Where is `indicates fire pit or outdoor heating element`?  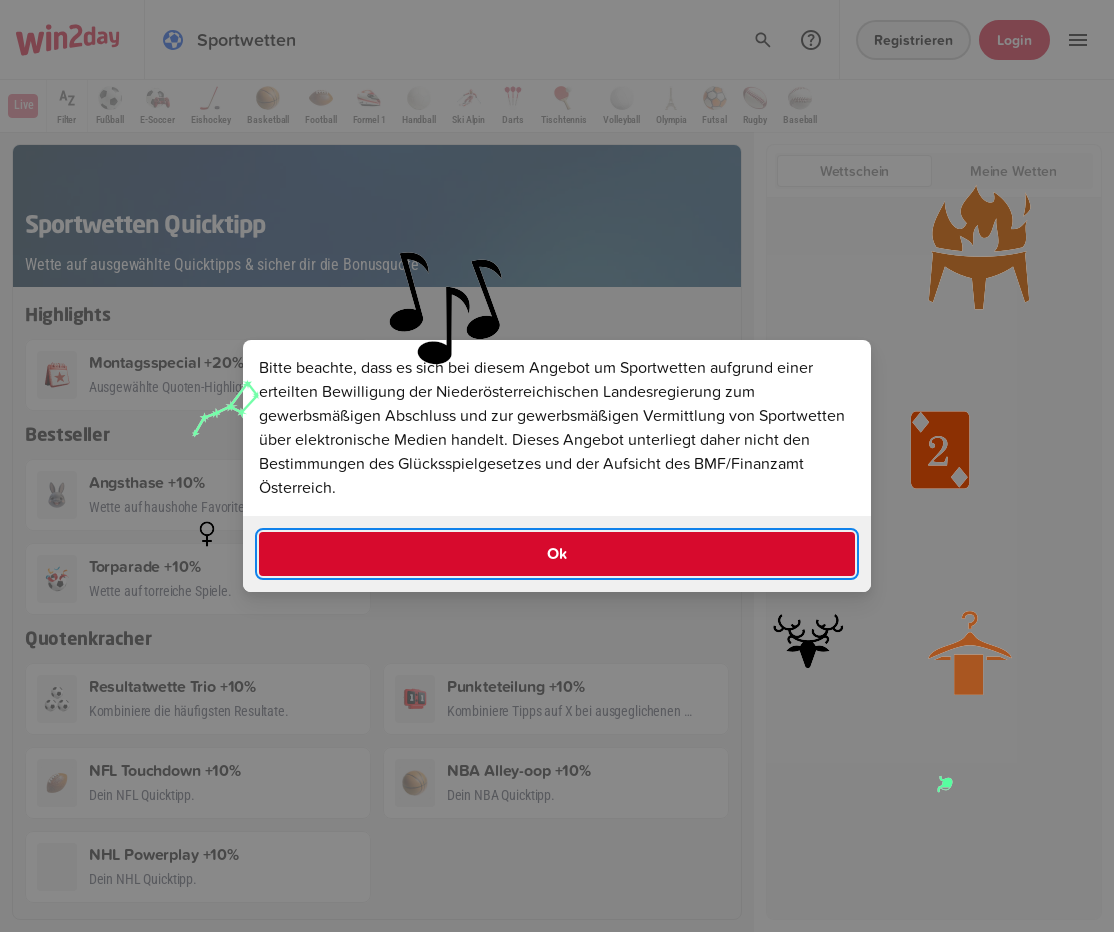 indicates fire pit or outdoor heating element is located at coordinates (979, 247).